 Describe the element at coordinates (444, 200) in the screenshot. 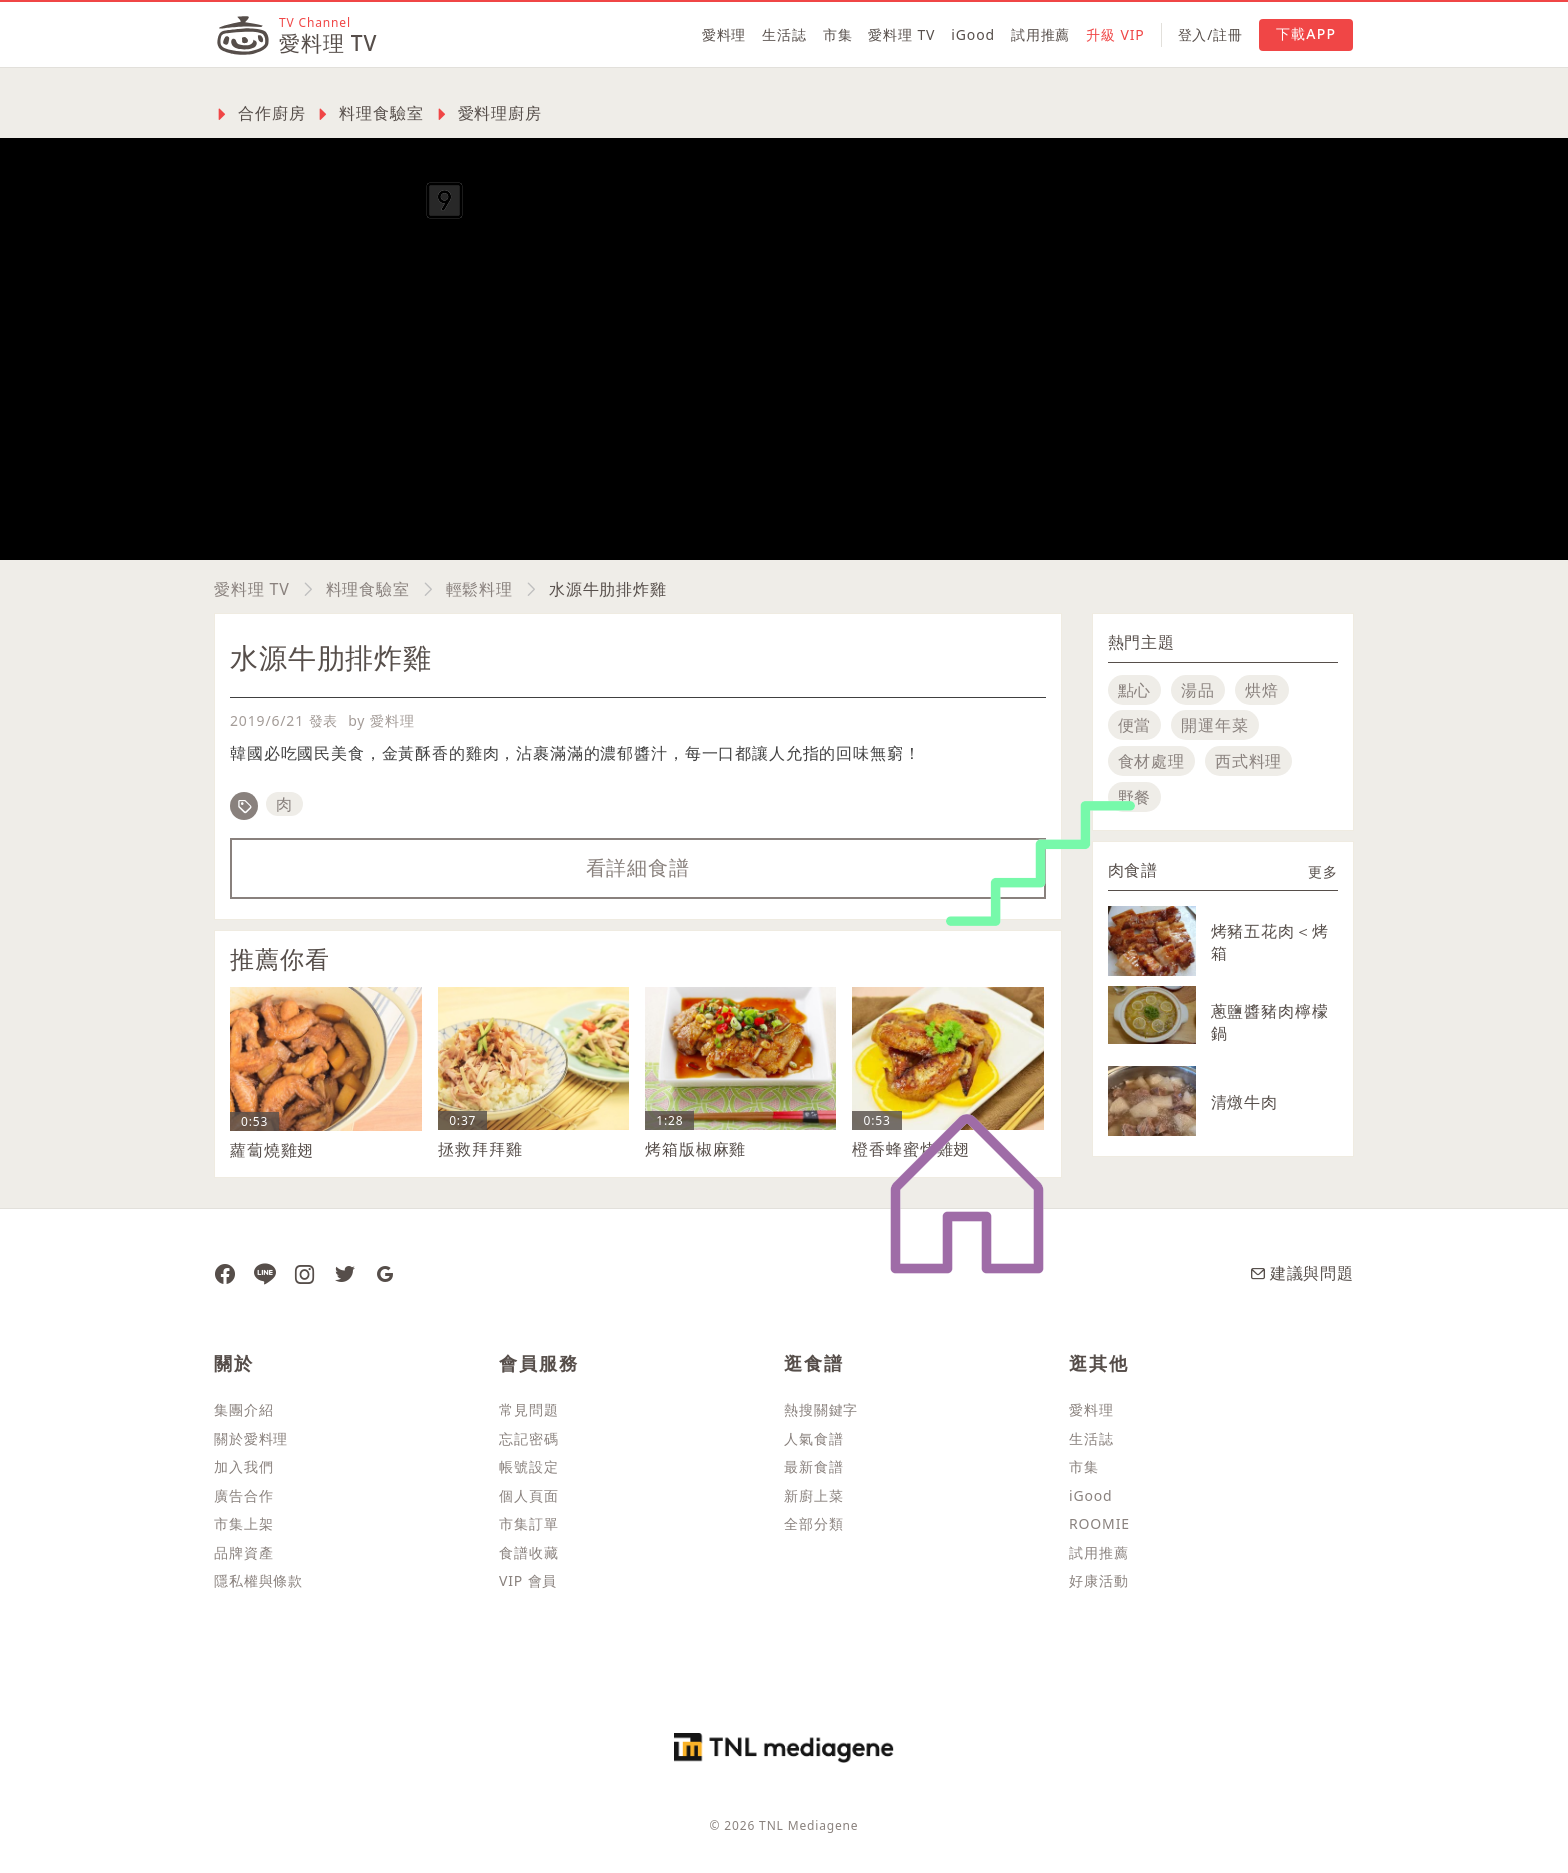

I see `select number nine from a keypad` at that location.